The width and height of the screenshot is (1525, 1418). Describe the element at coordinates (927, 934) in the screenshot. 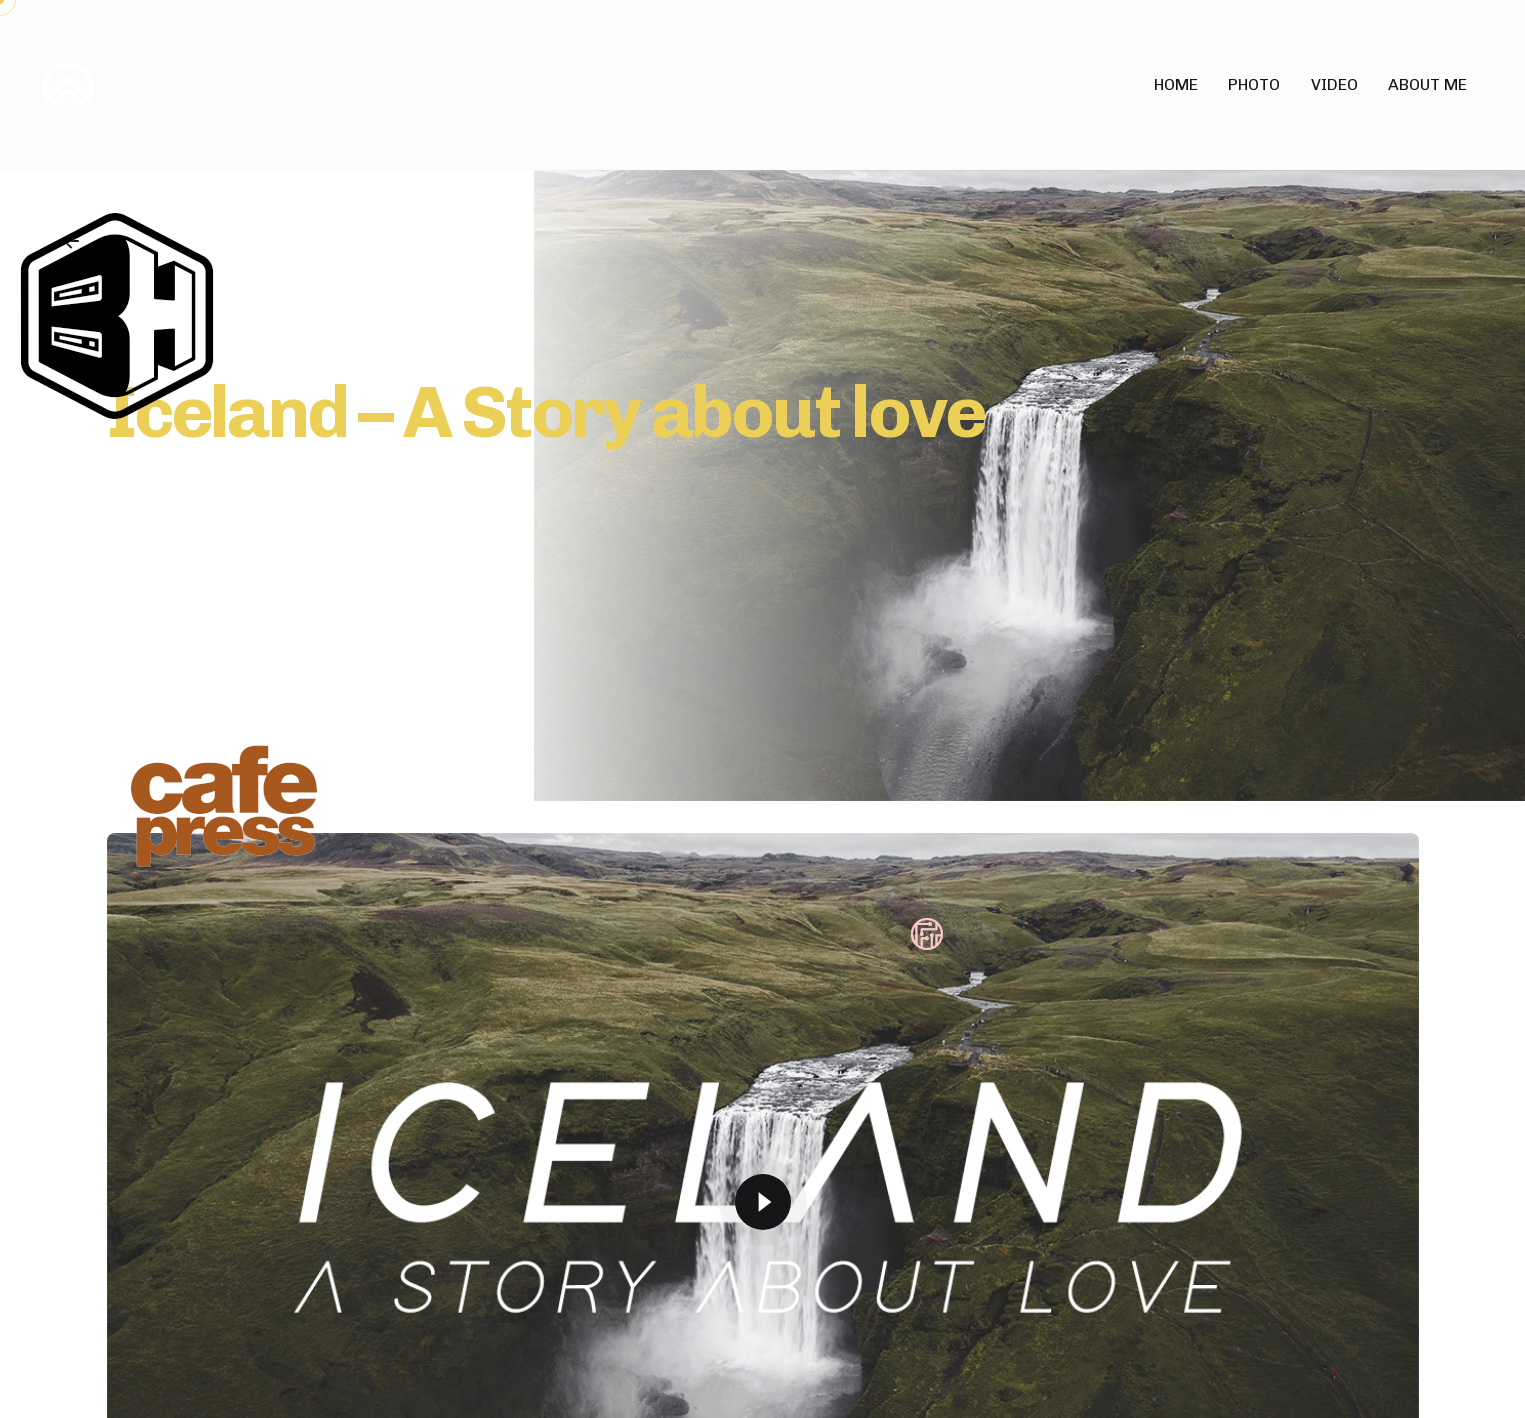

I see `open filen cloud storage app` at that location.